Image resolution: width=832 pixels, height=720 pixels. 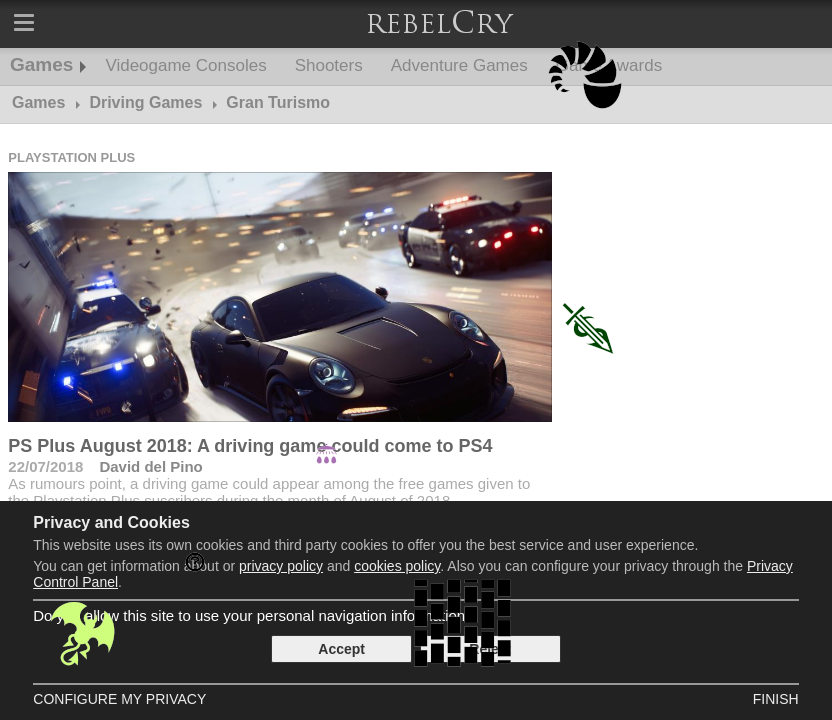 I want to click on select imp character or creature type, so click(x=82, y=633).